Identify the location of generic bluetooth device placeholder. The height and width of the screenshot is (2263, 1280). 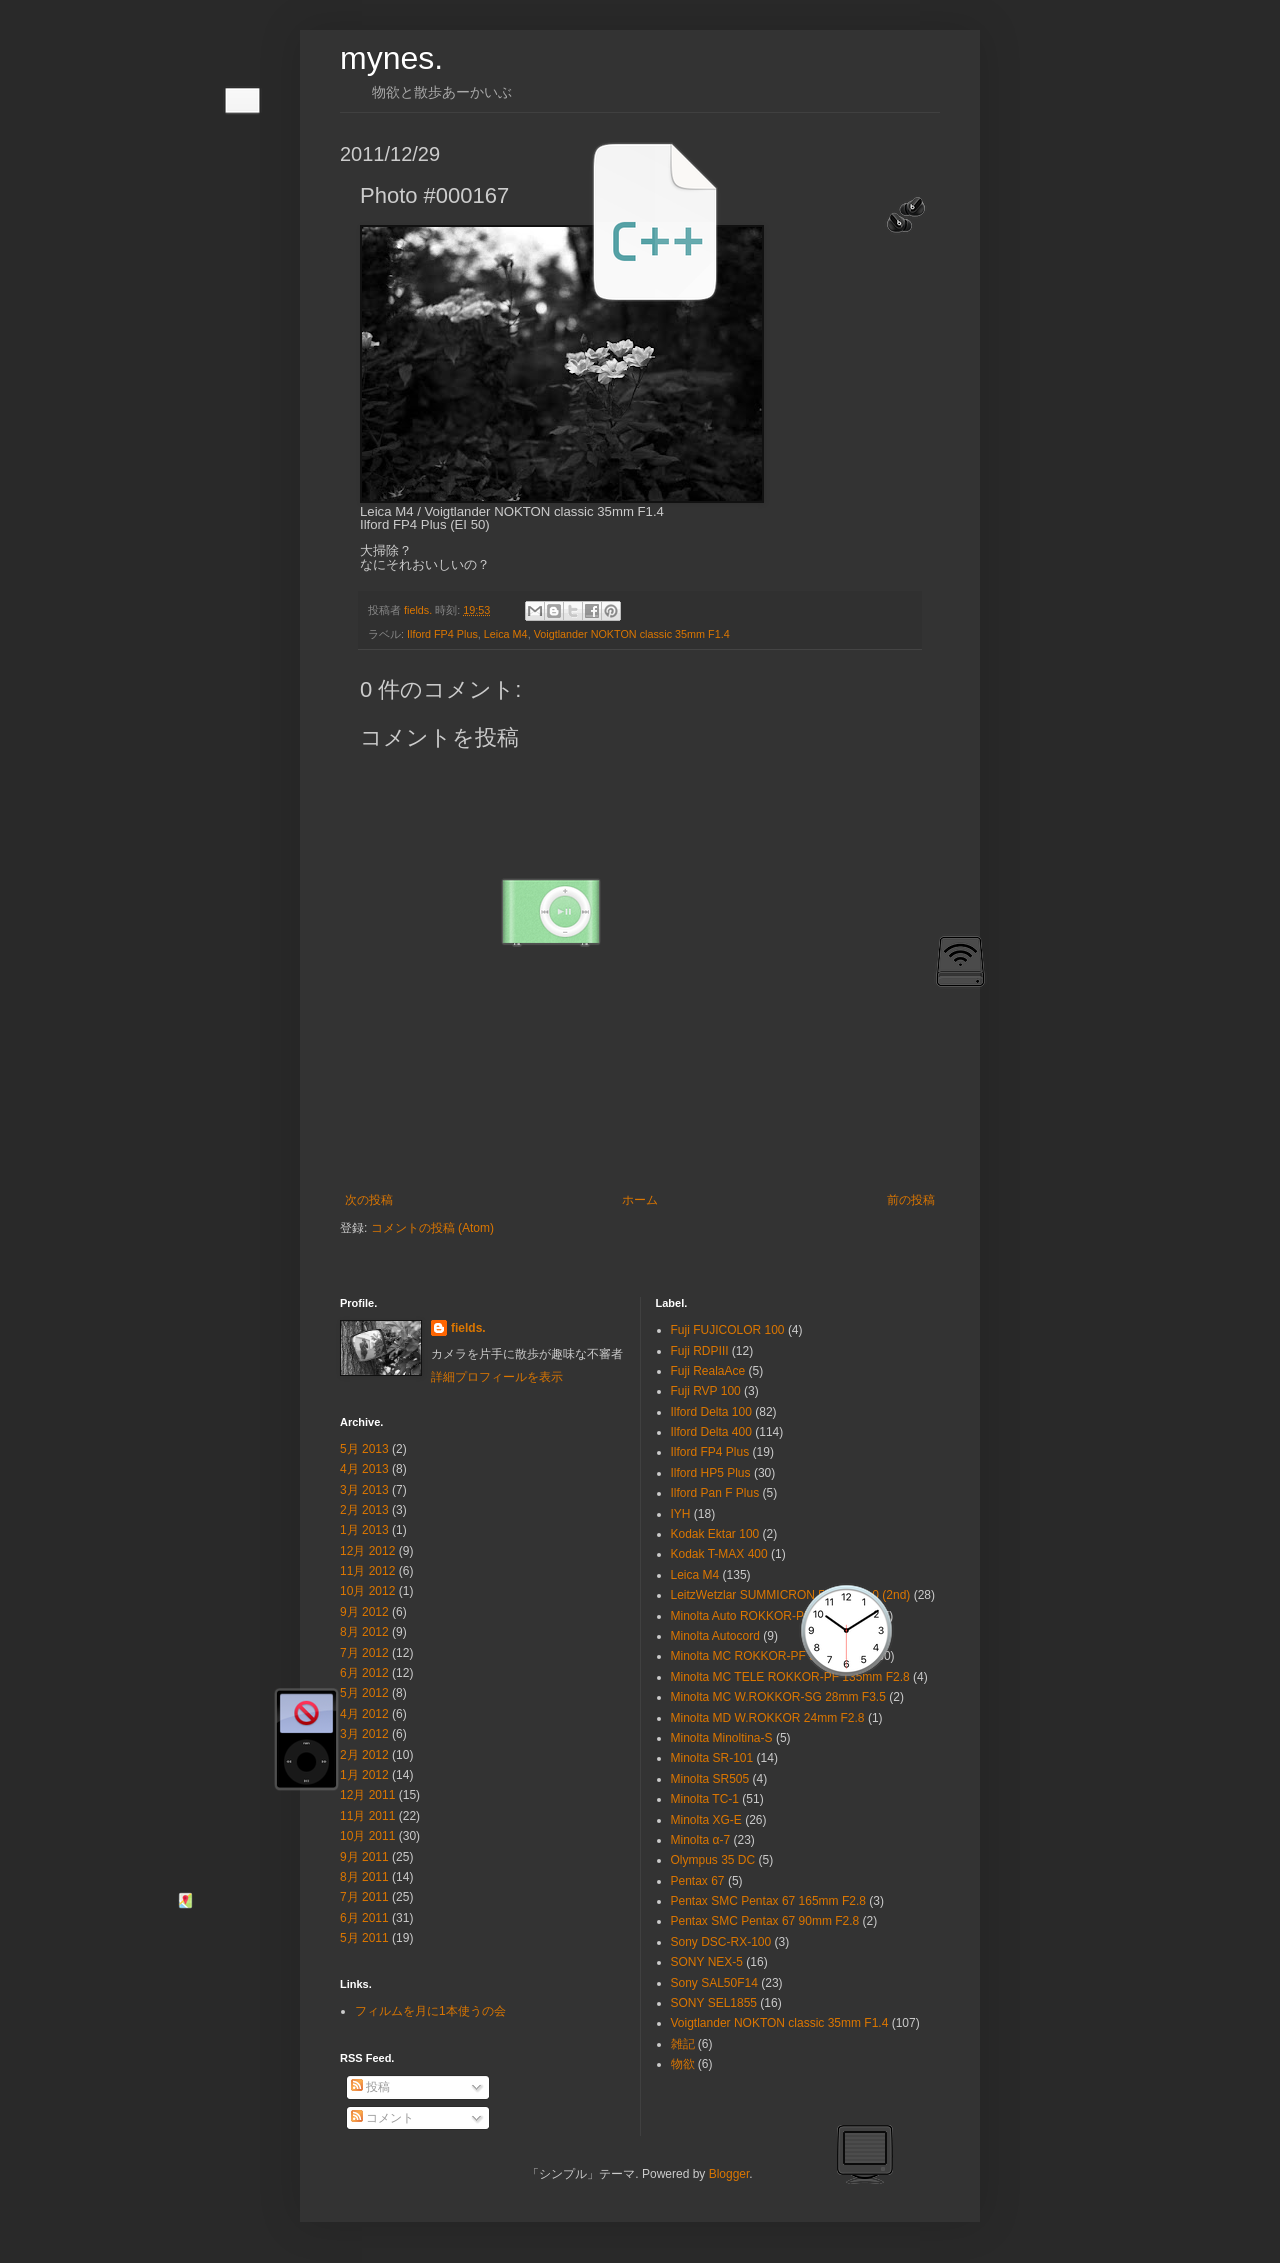
(242, 100).